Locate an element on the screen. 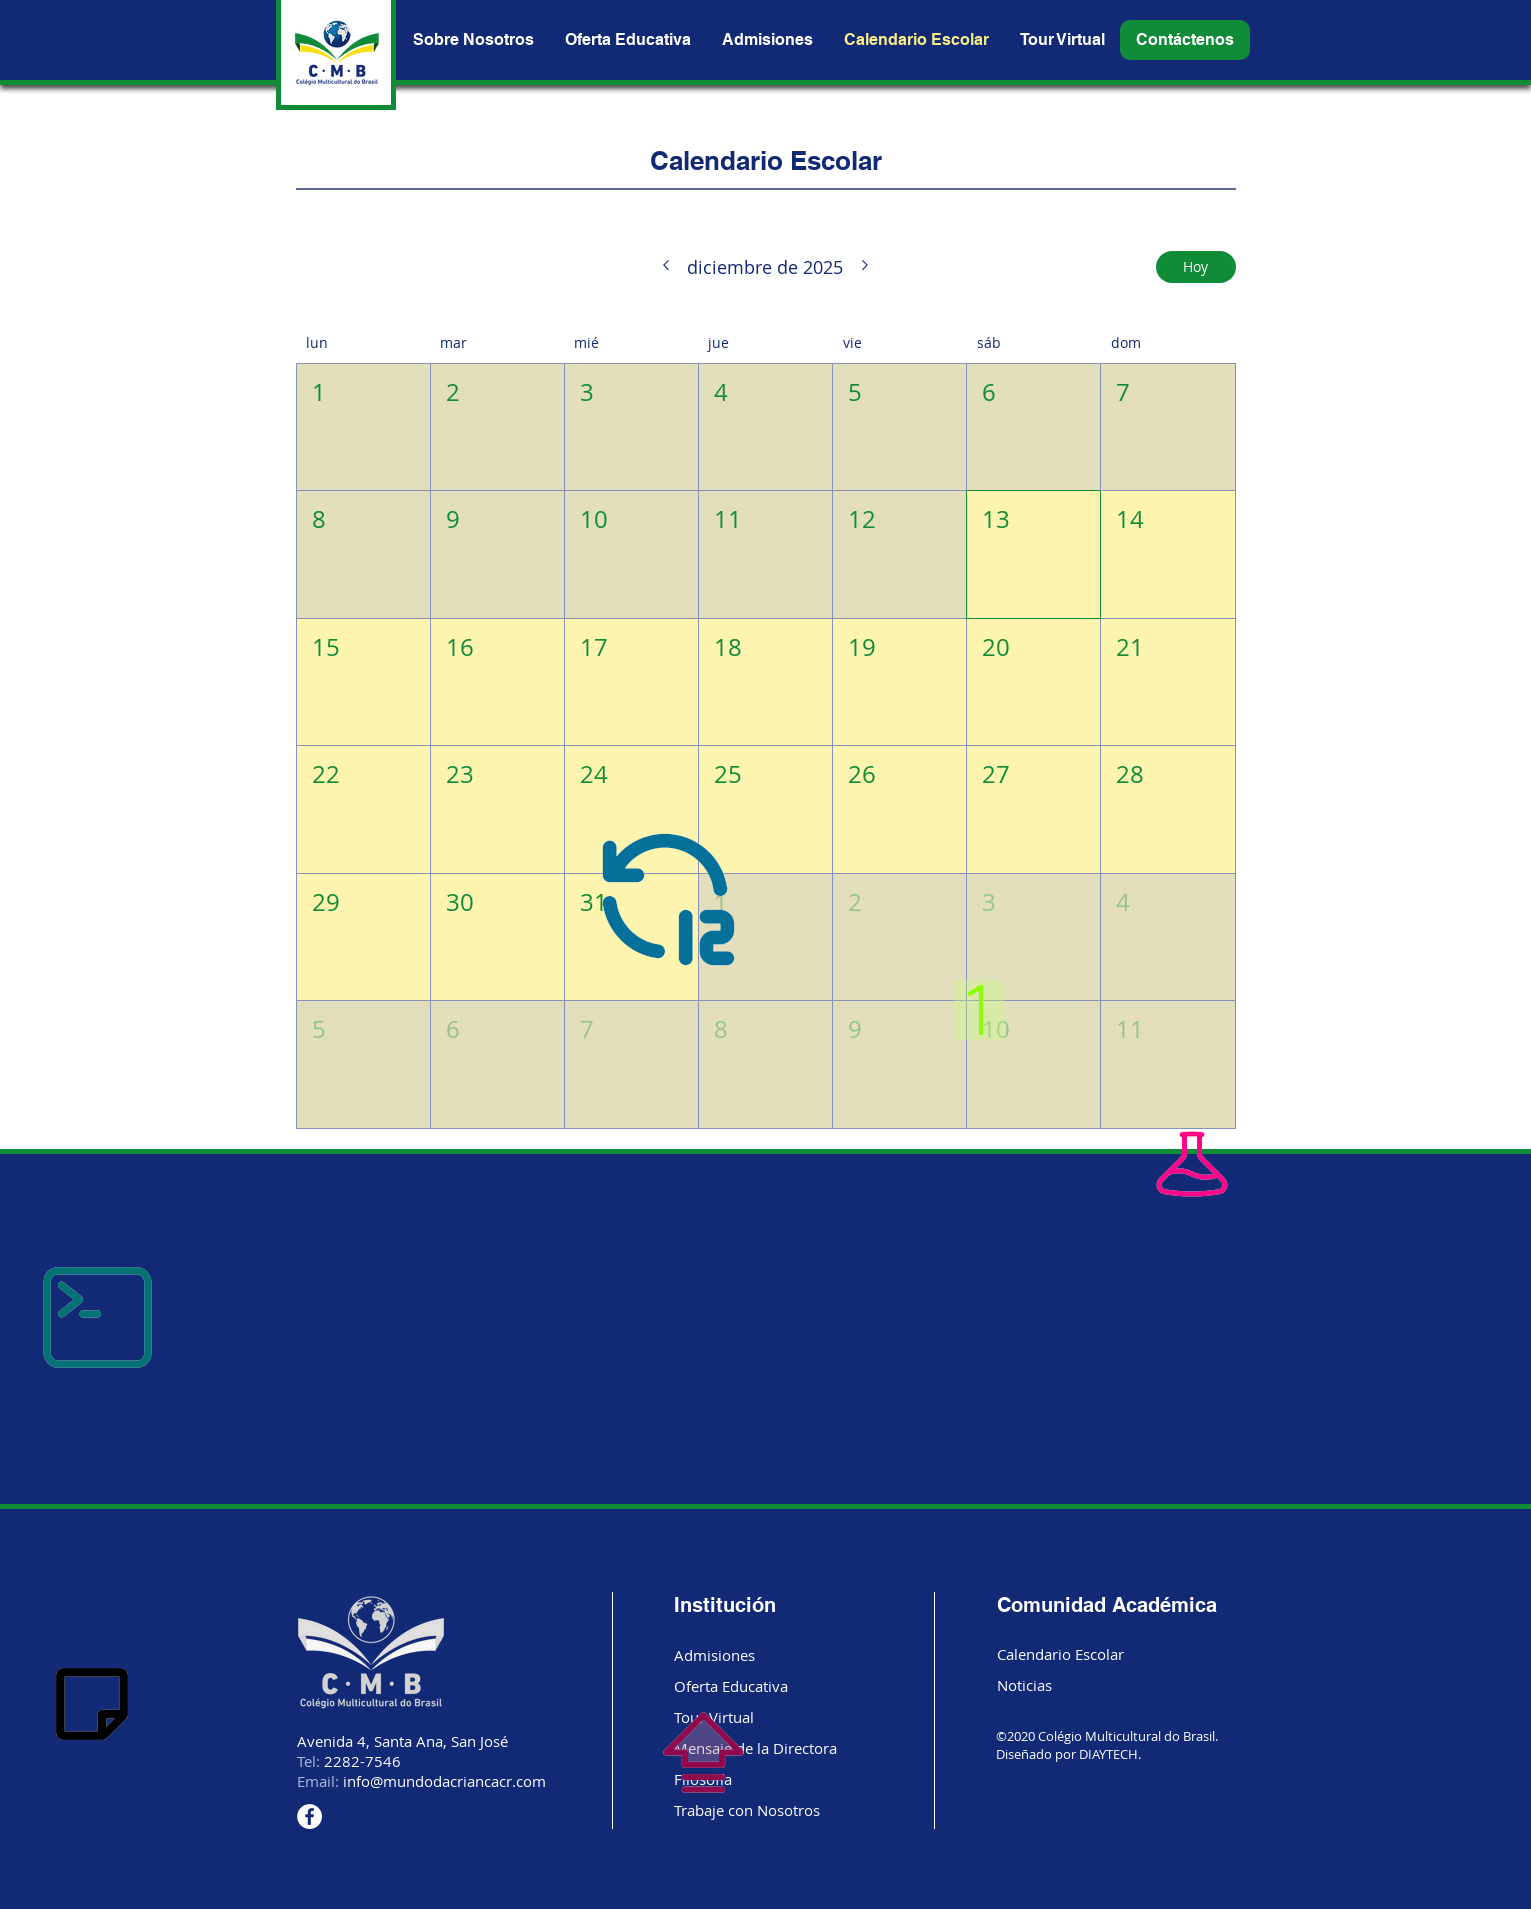  open the command line terminal is located at coordinates (97, 1317).